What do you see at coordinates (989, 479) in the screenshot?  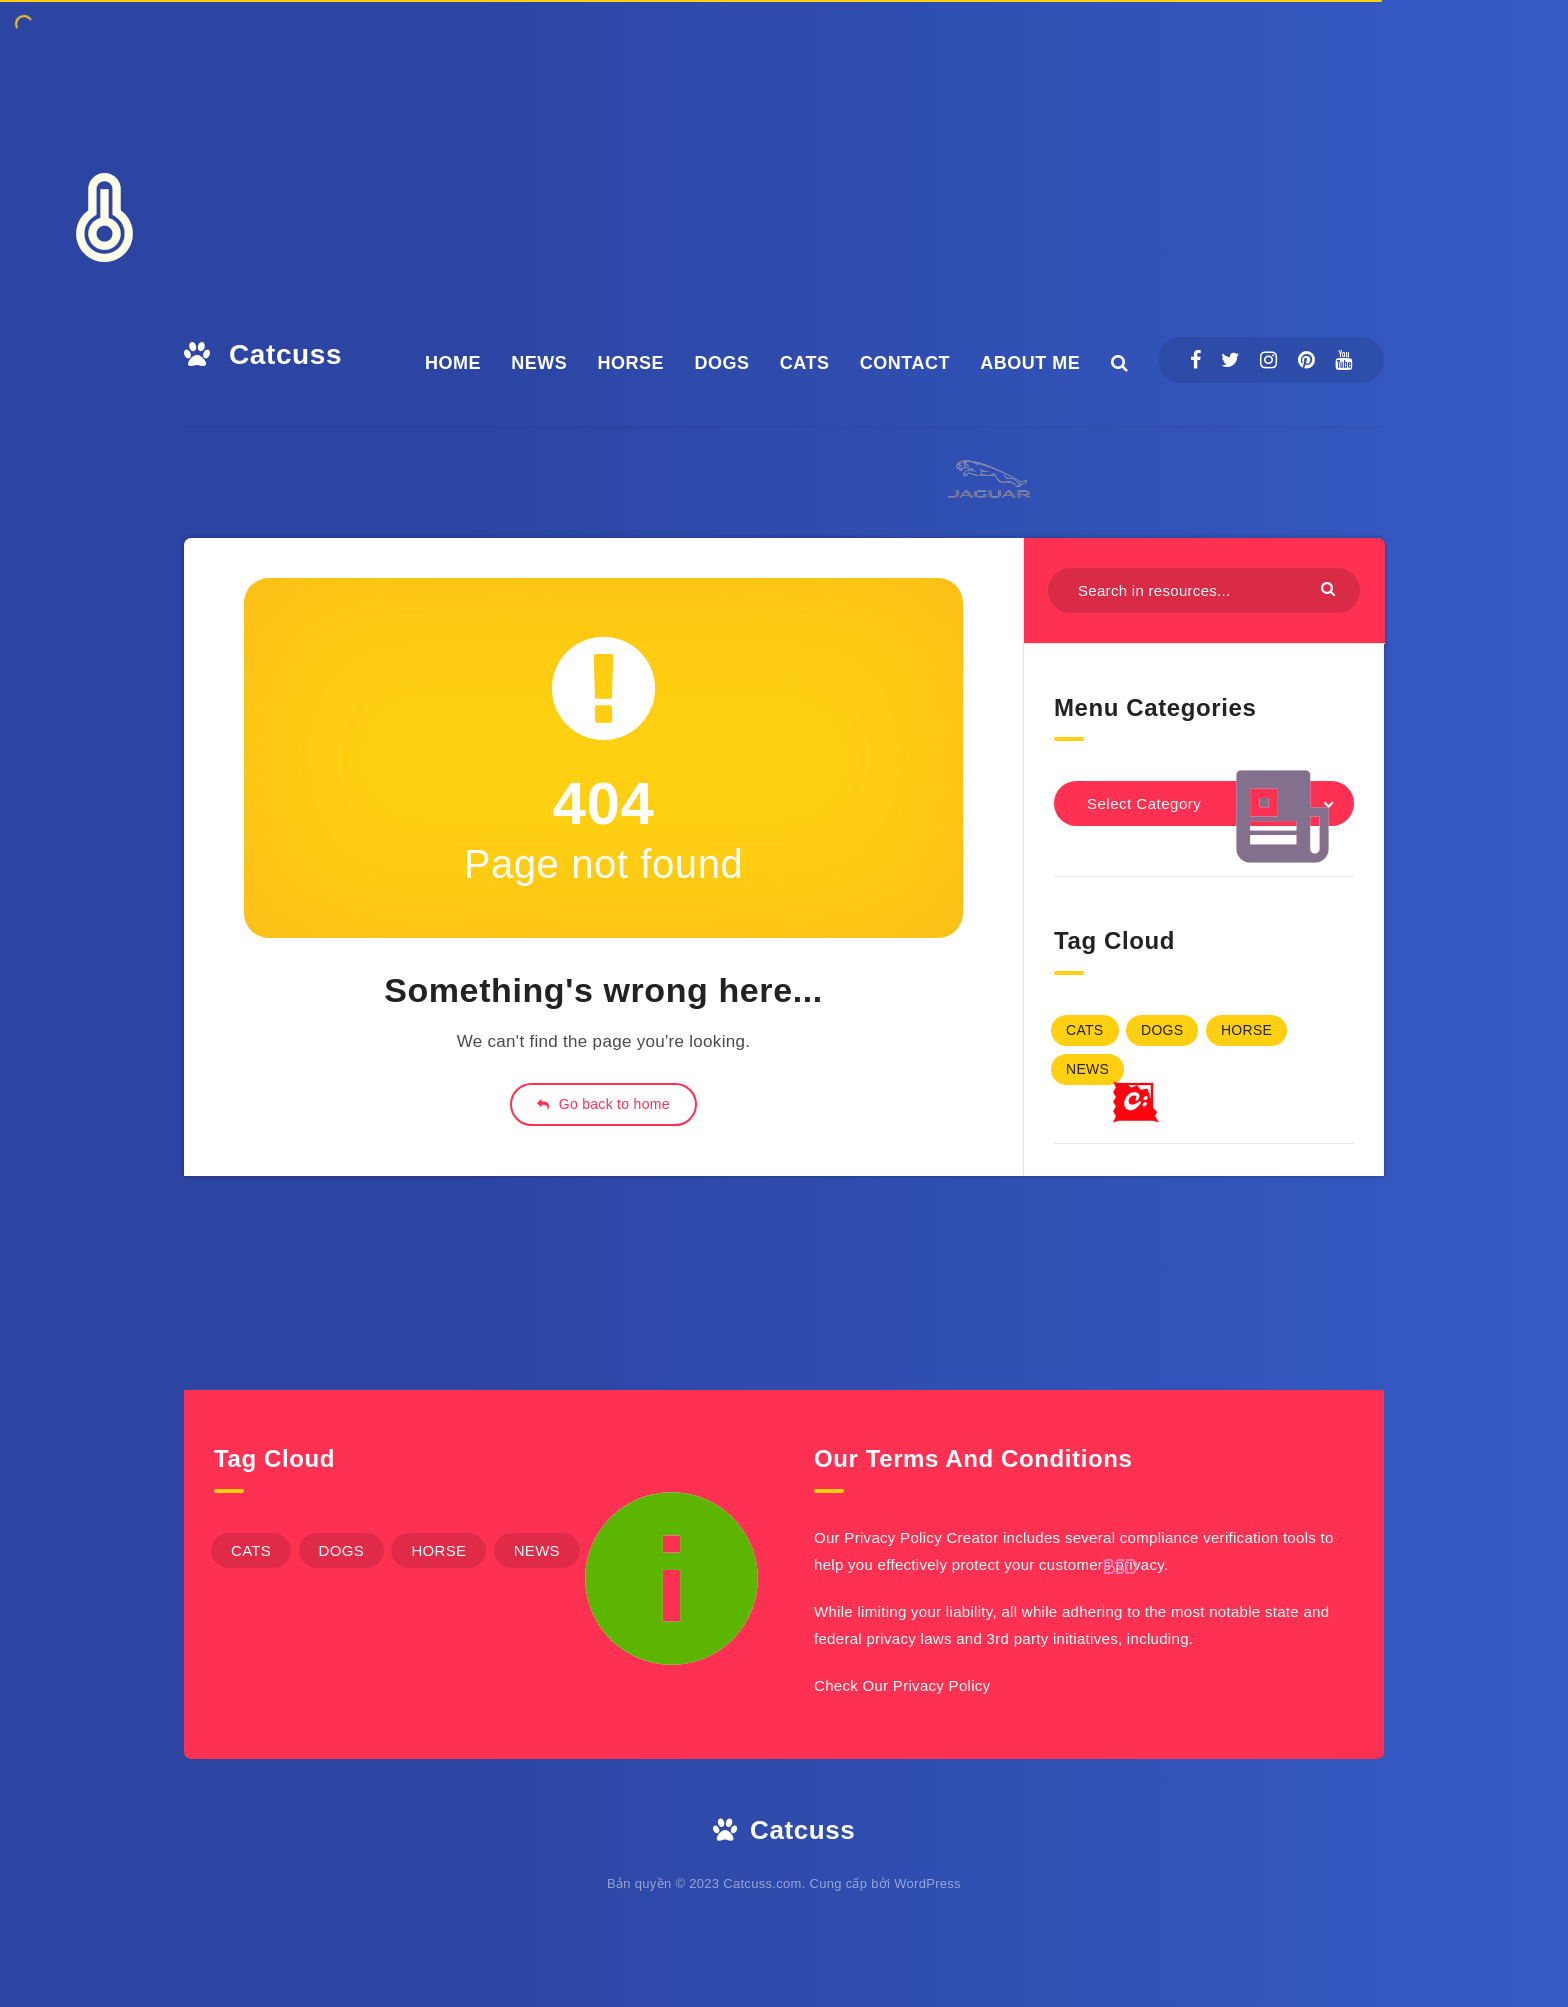 I see `jaguar brand logo` at bounding box center [989, 479].